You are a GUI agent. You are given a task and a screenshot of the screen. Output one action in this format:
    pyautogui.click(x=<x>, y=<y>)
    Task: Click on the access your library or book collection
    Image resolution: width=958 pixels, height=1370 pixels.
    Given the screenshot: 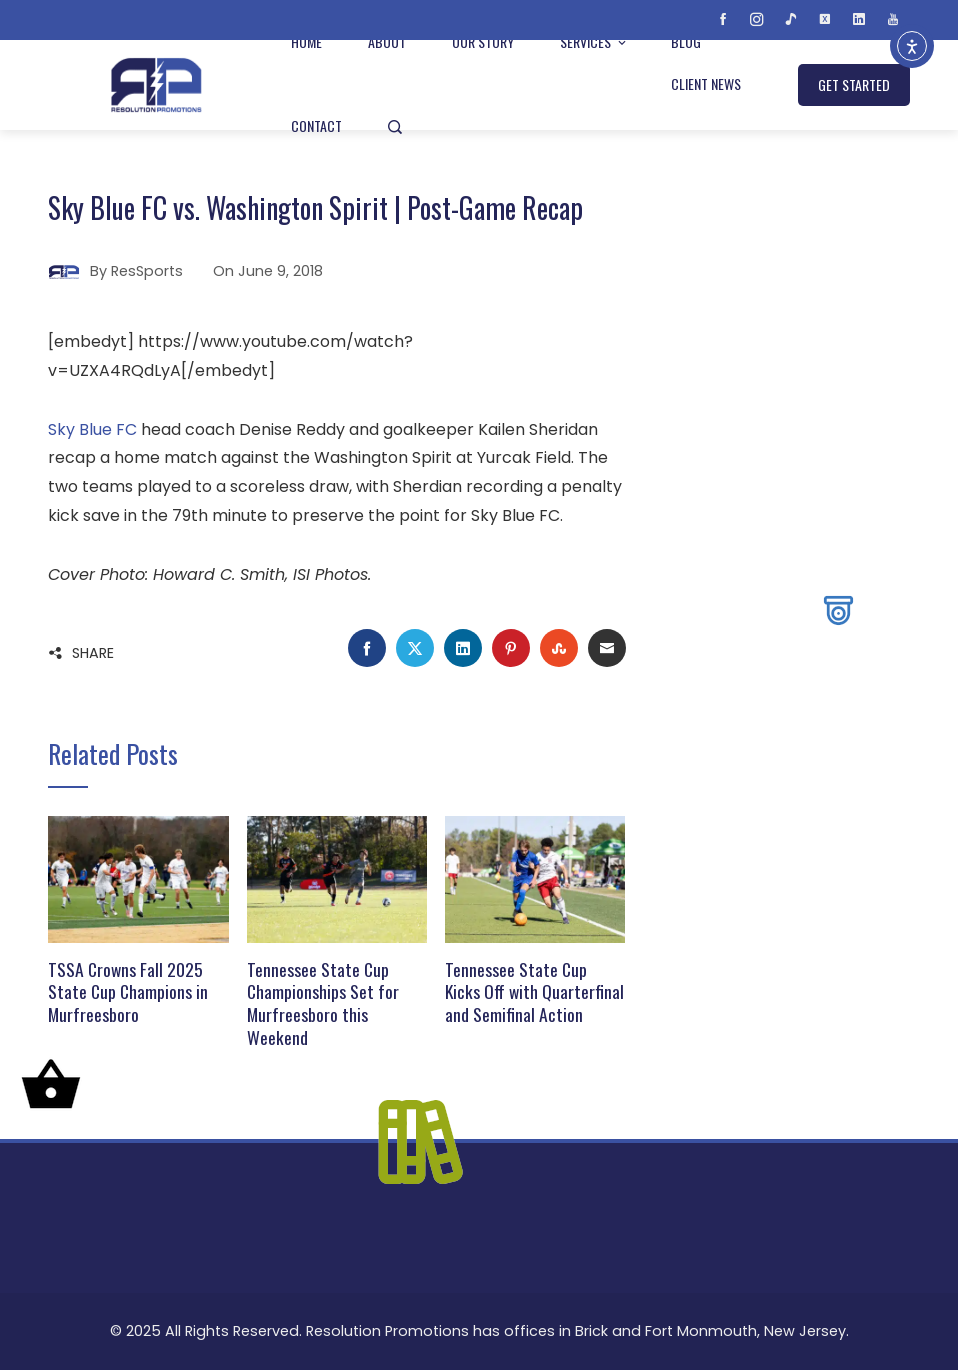 What is the action you would take?
    pyautogui.click(x=416, y=1142)
    